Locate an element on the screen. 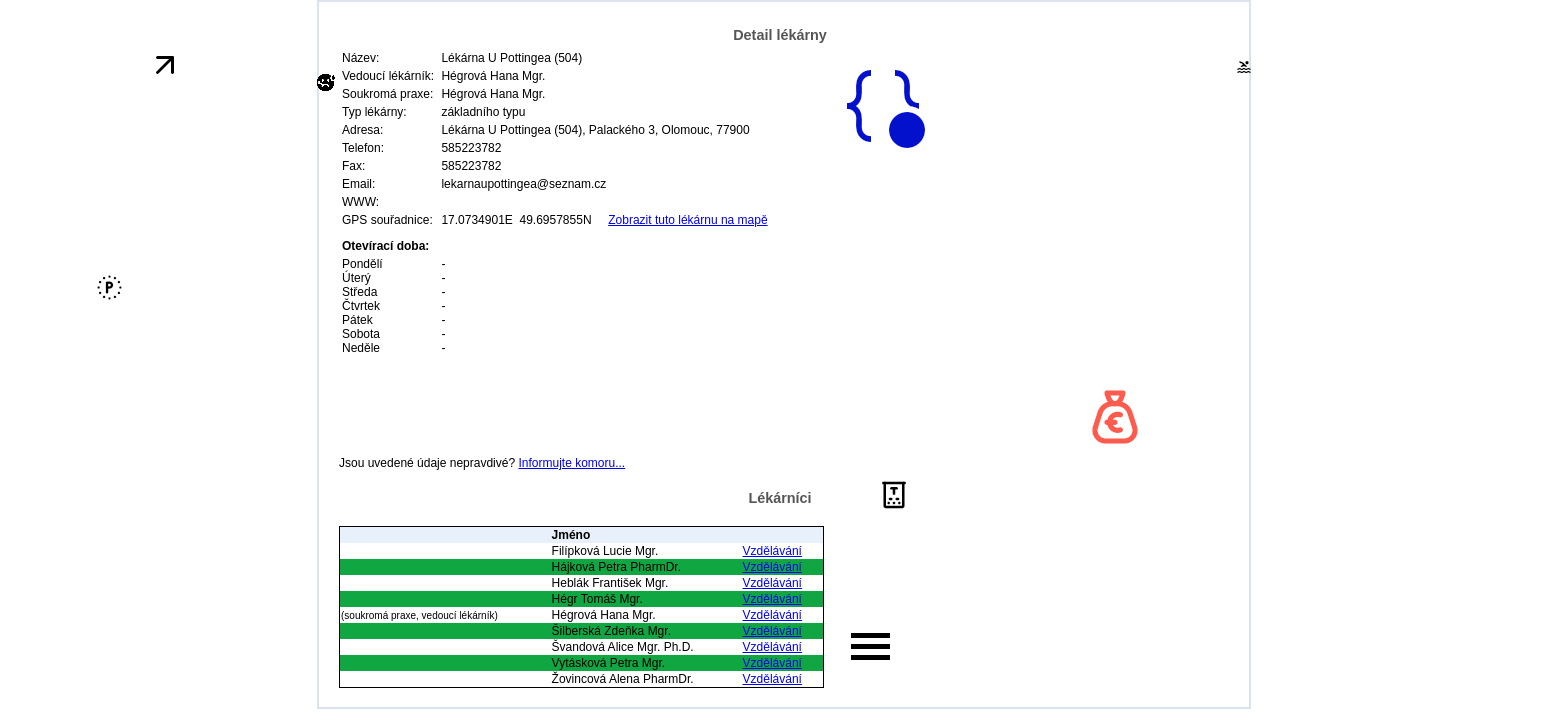 The width and height of the screenshot is (1568, 720). view data table or spreadsheet is located at coordinates (894, 495).